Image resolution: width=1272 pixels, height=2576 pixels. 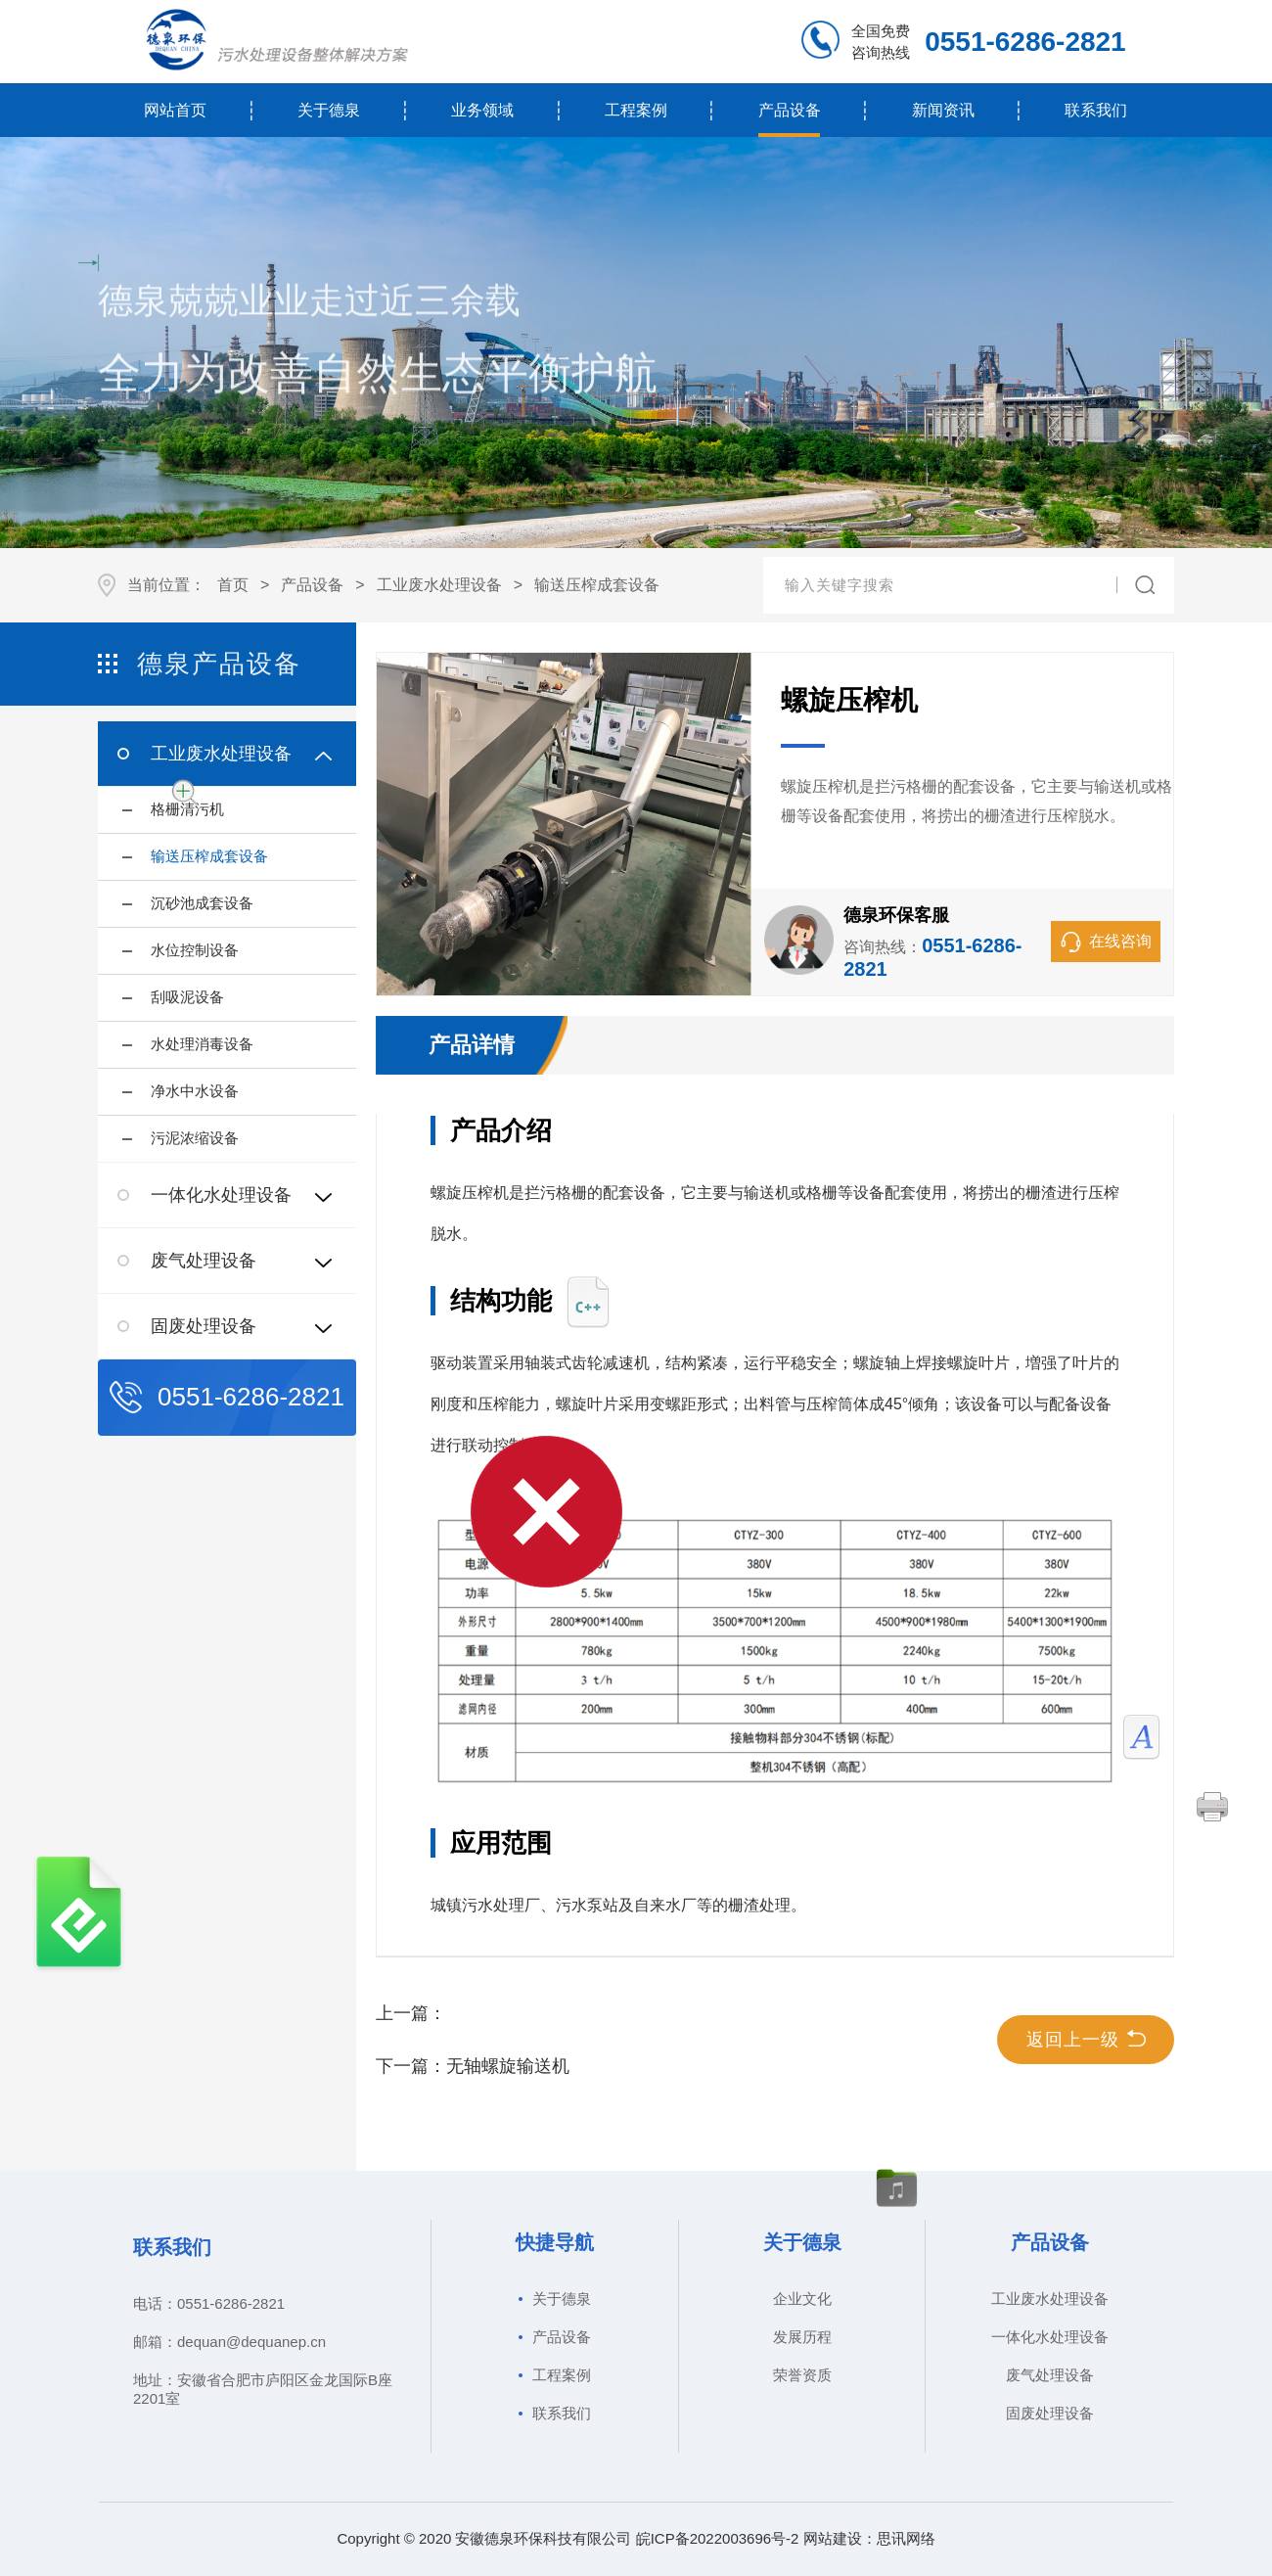 What do you see at coordinates (78, 1913) in the screenshot?
I see `an epub ebook file` at bounding box center [78, 1913].